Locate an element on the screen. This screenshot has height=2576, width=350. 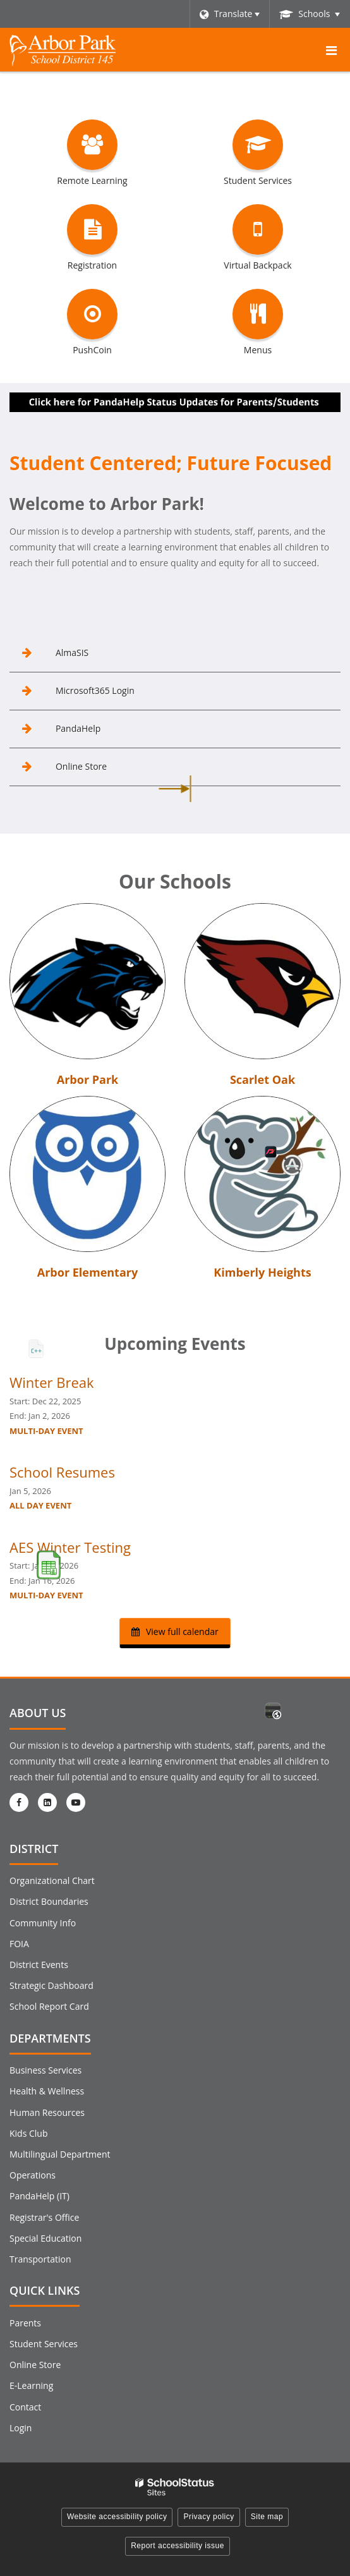
go to the last item in a list or sequence is located at coordinates (175, 789).